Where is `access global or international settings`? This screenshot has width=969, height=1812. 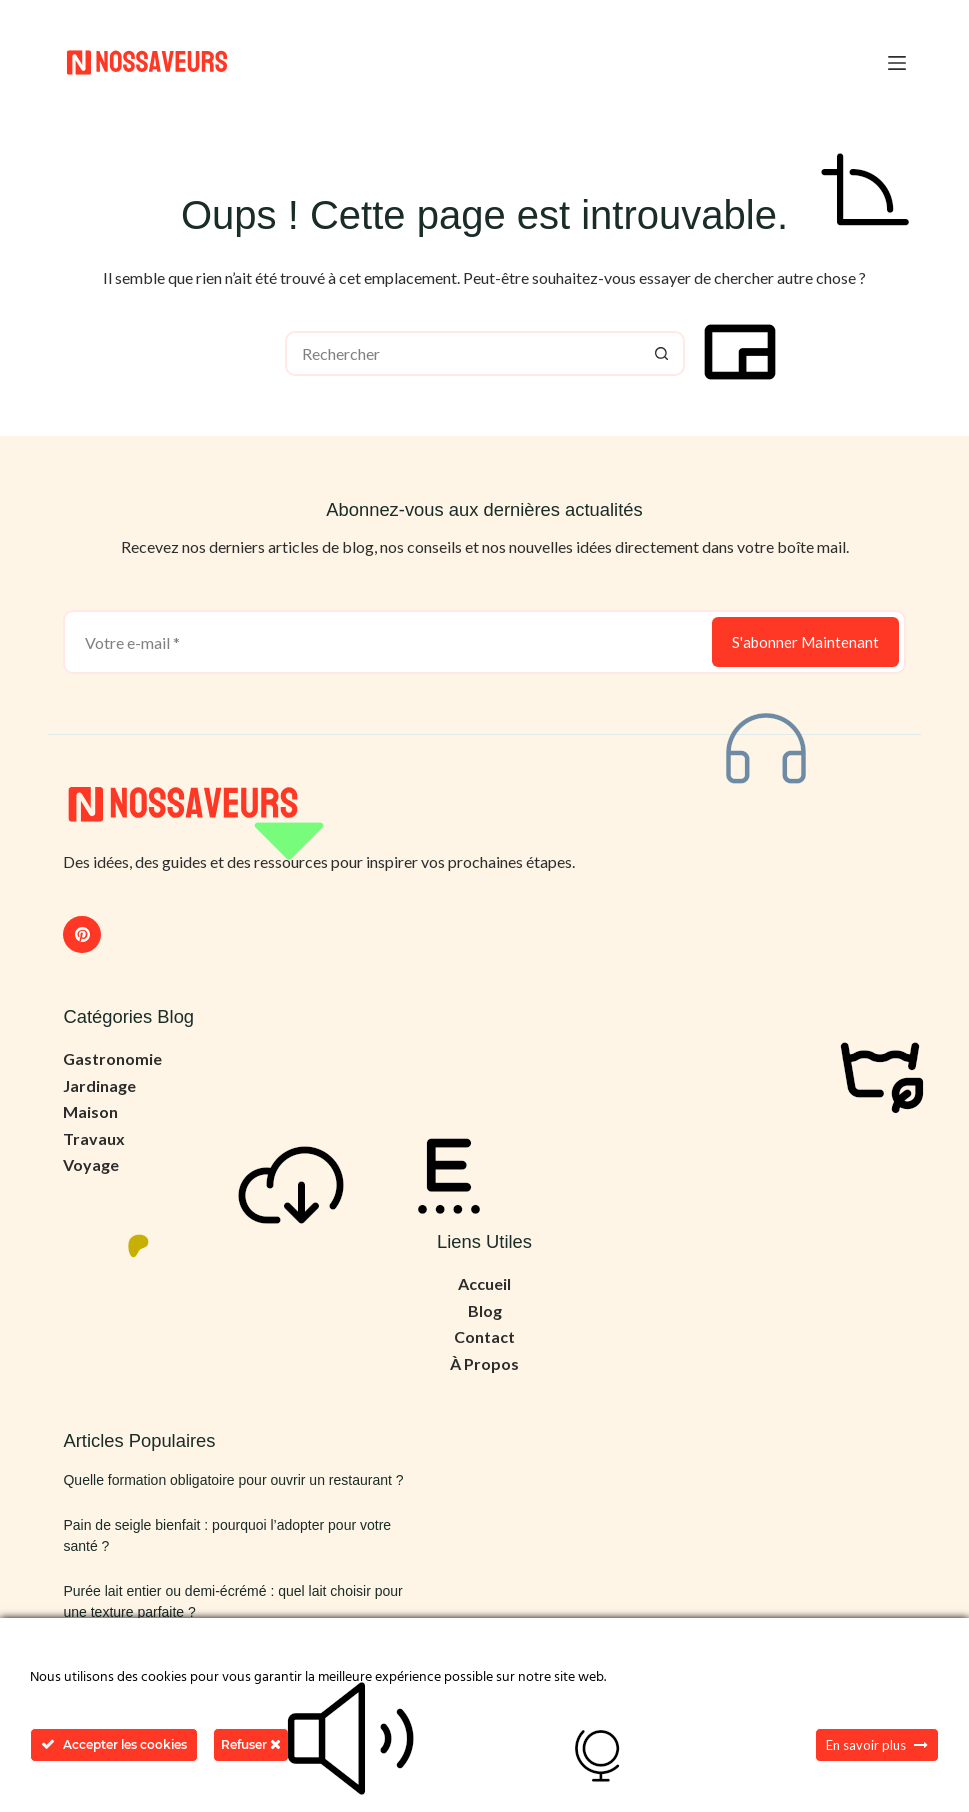
access global or international settings is located at coordinates (599, 1754).